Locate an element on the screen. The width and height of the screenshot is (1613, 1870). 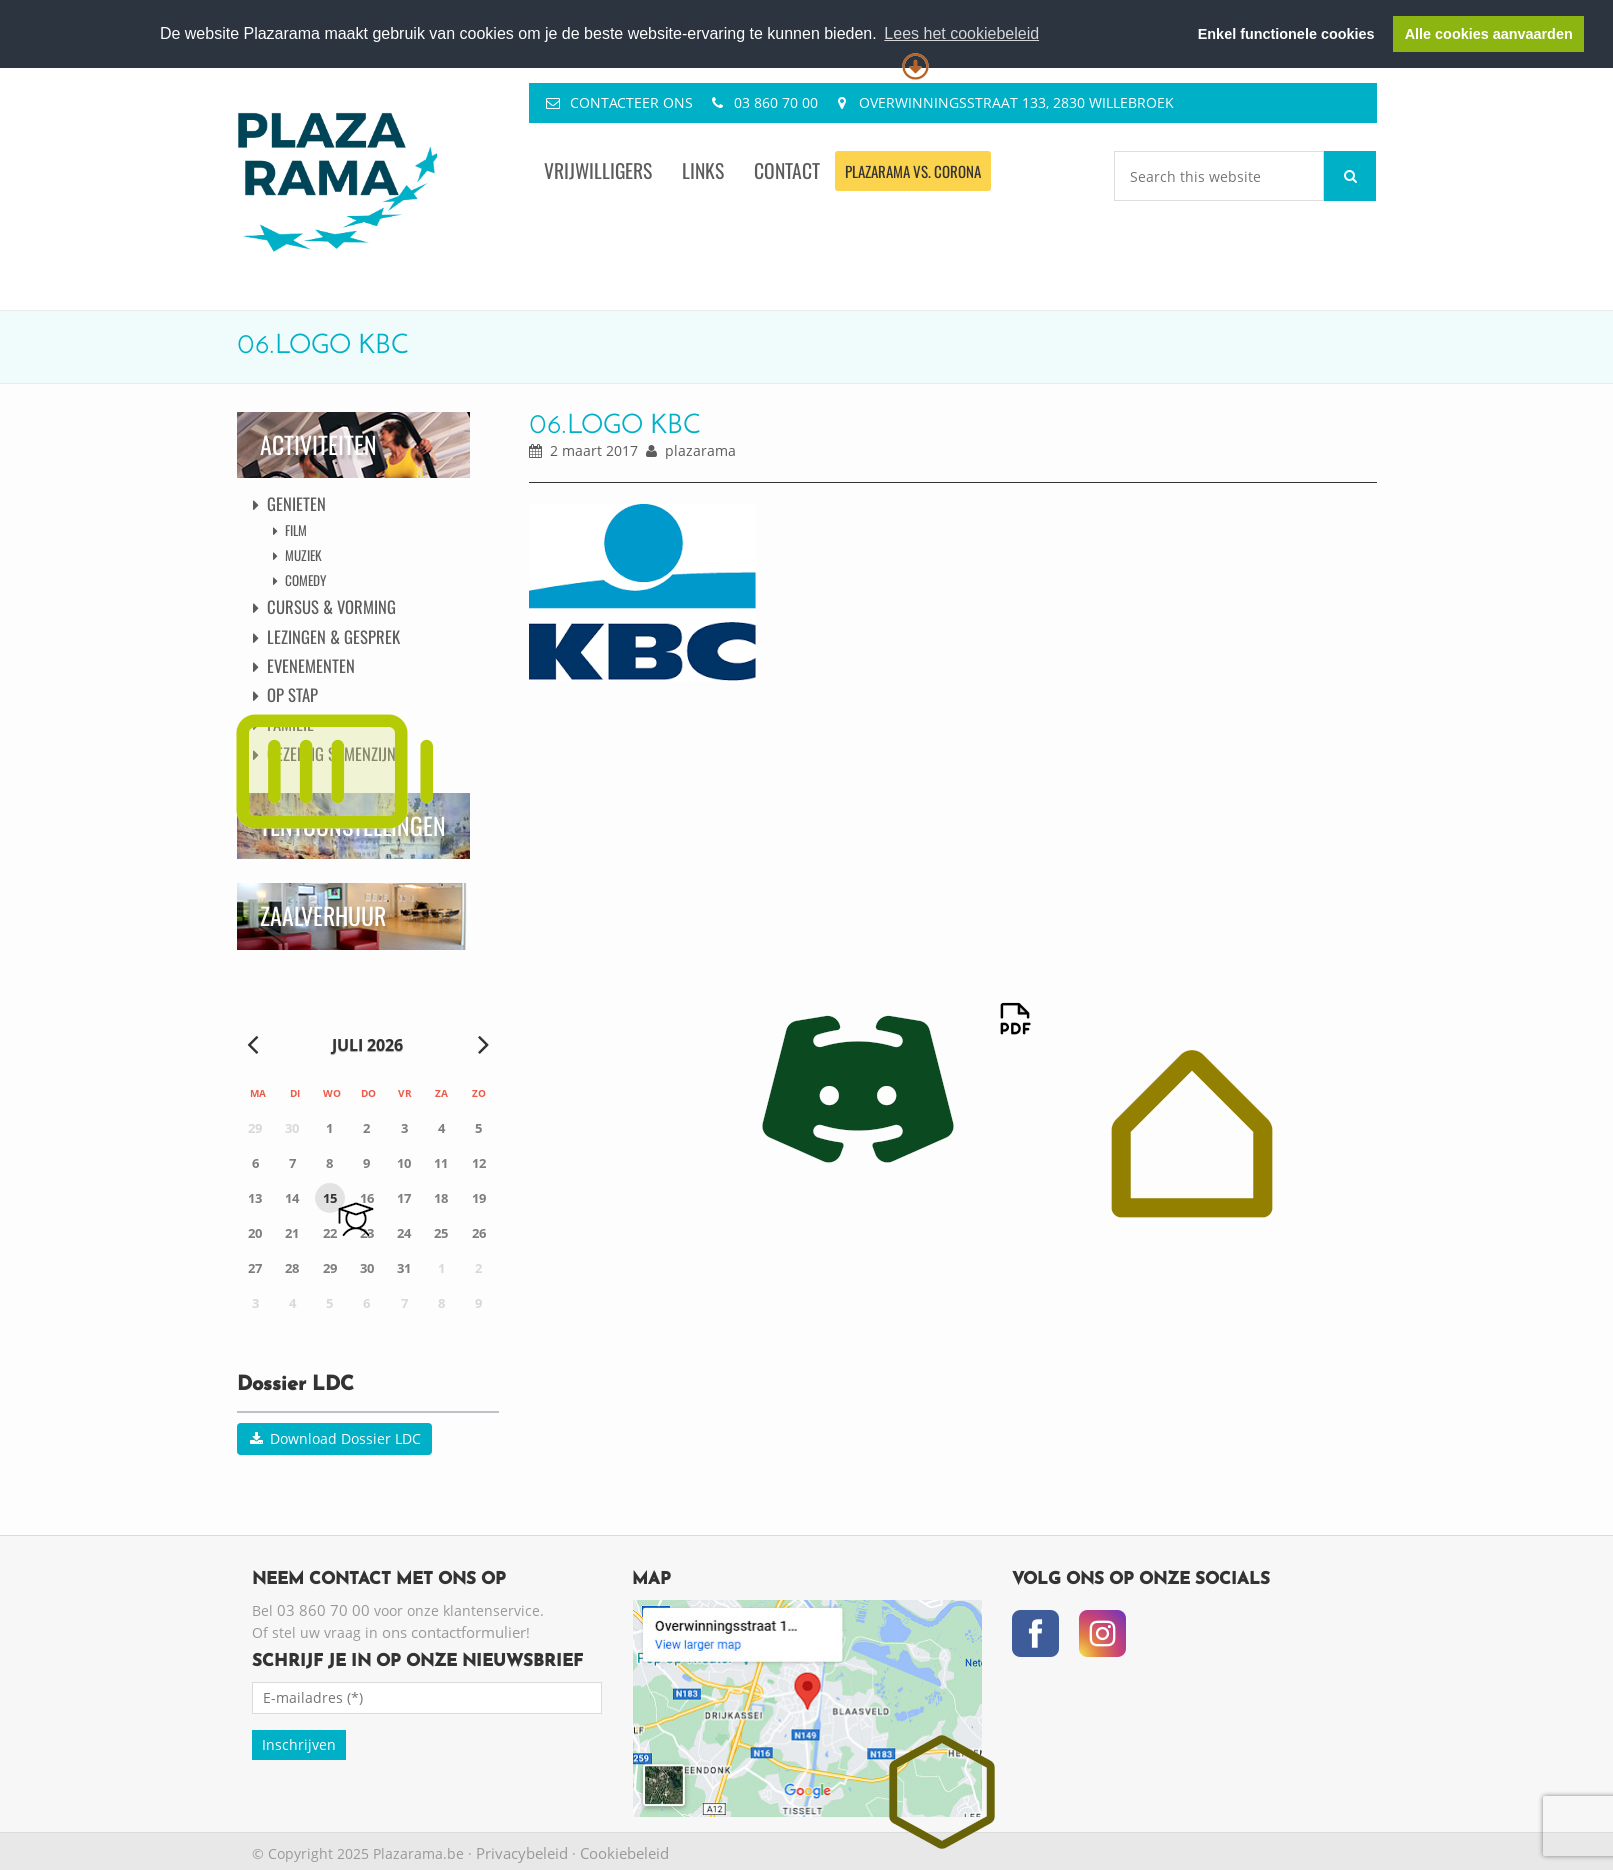
open Discord app is located at coordinates (858, 1086).